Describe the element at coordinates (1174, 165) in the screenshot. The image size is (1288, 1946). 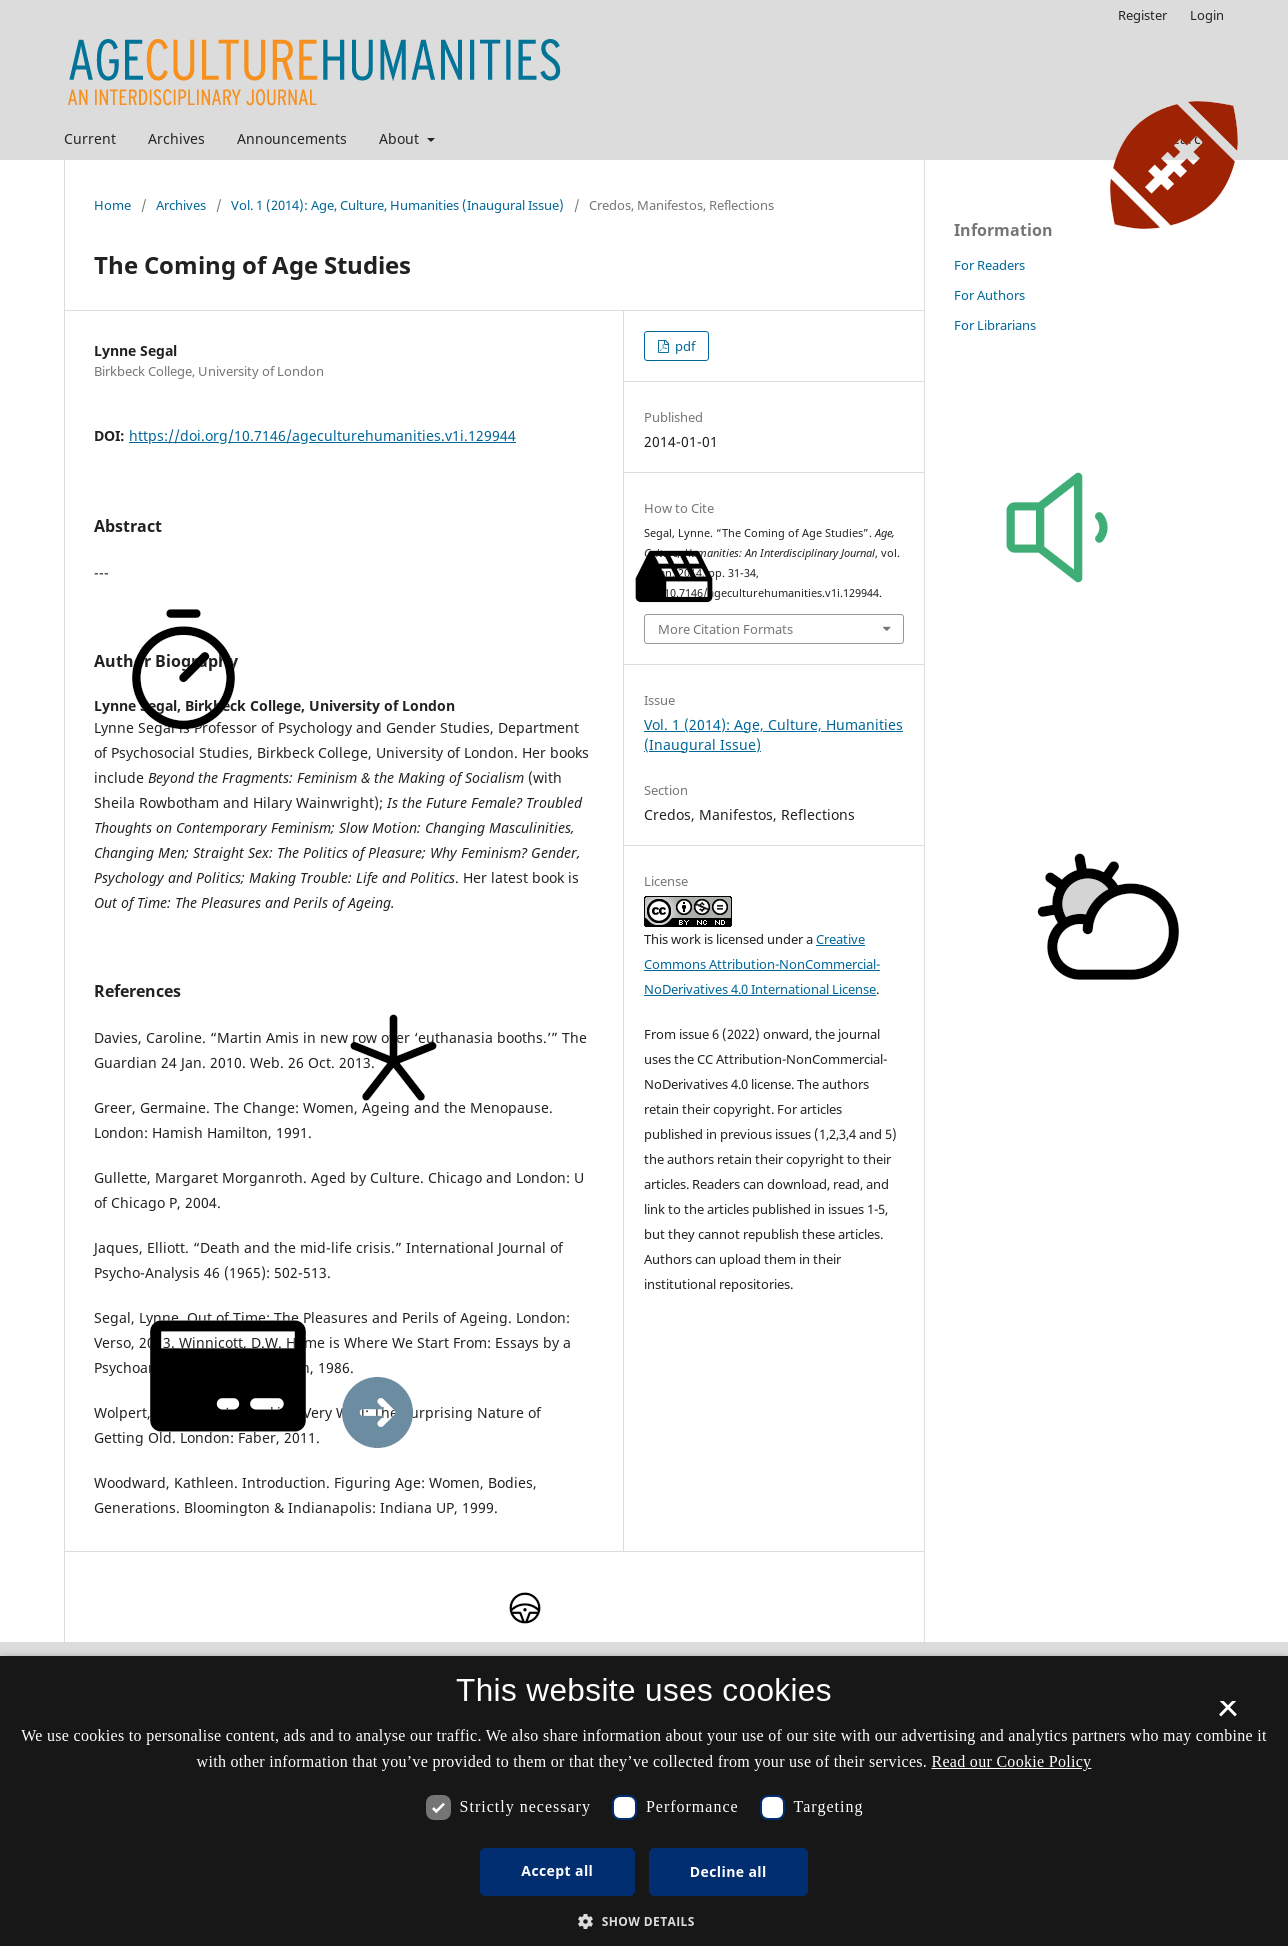
I see `view american football scores or content` at that location.